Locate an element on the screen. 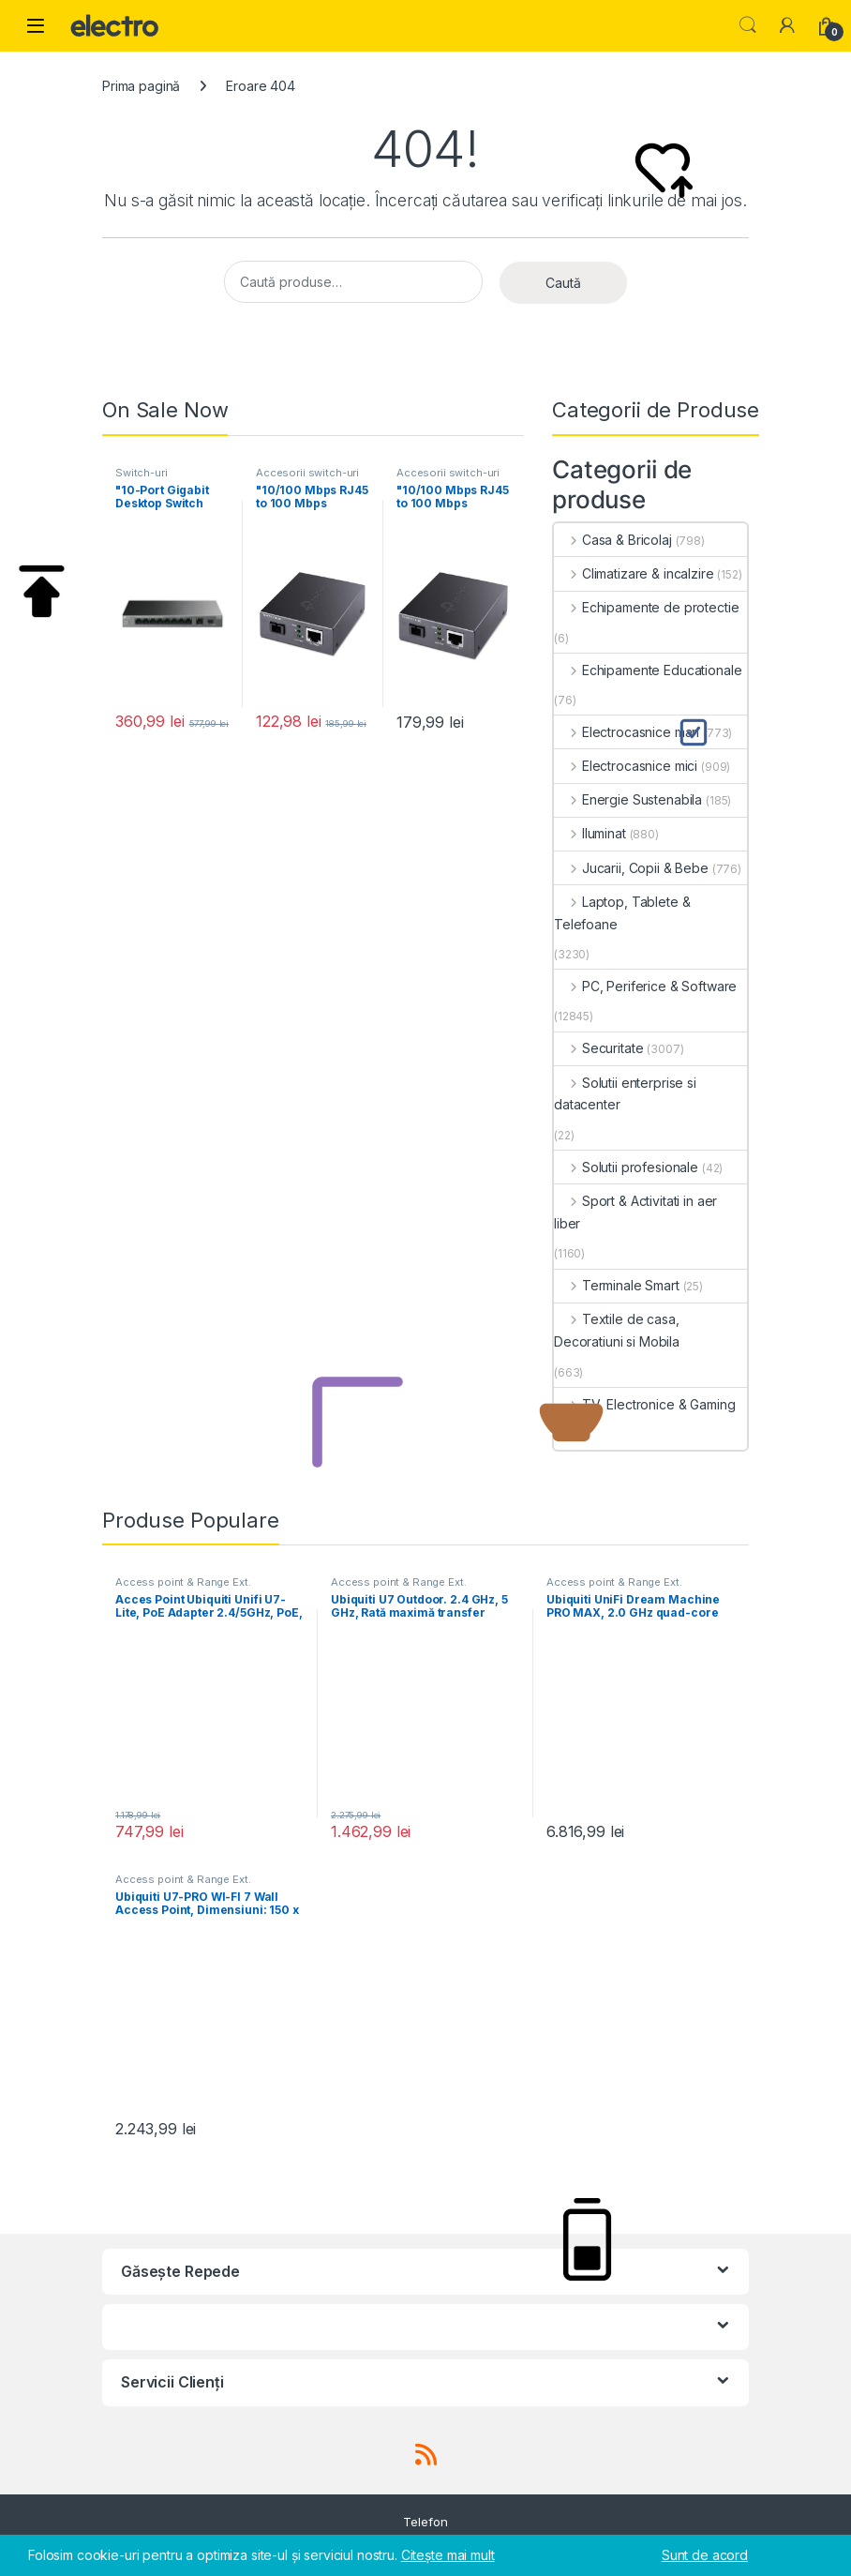  select or check an item in a list is located at coordinates (694, 732).